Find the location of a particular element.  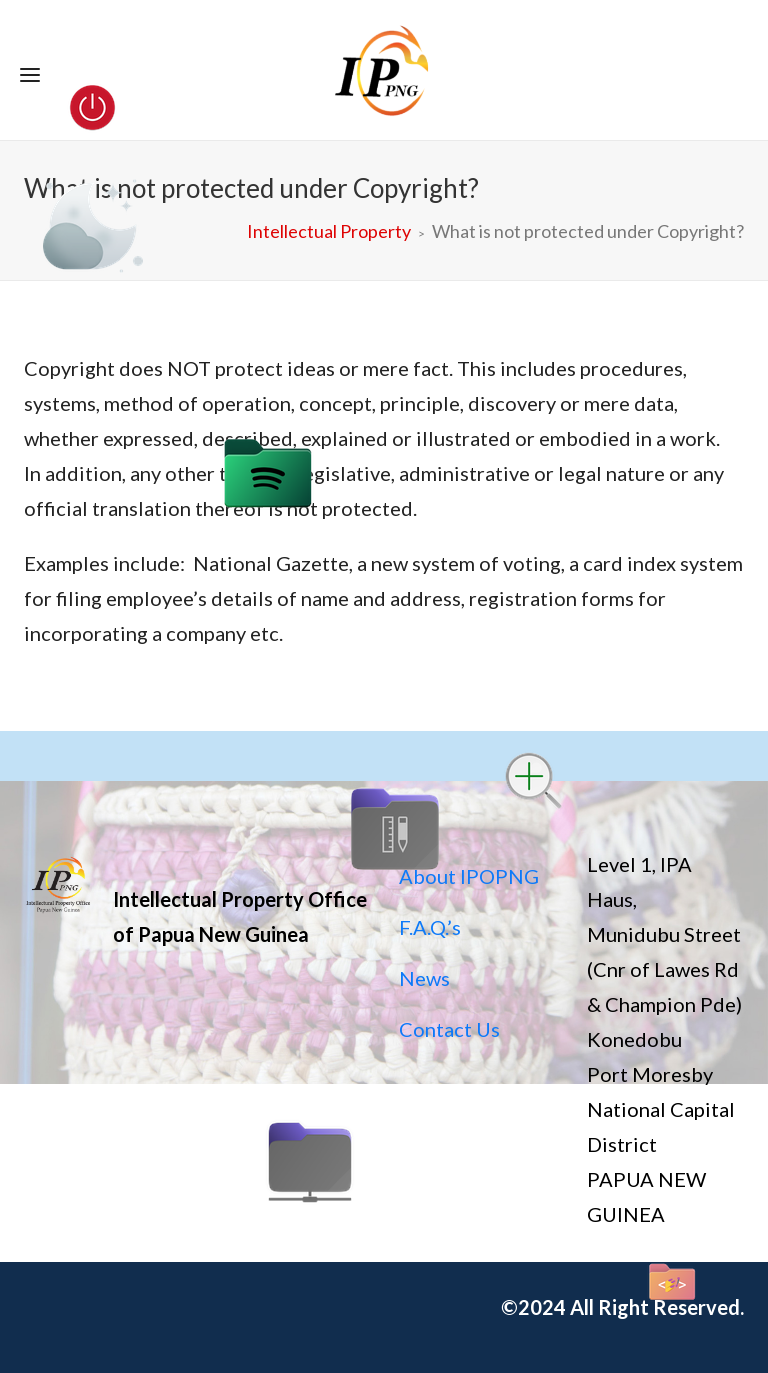

zoom to fit content within the visible area is located at coordinates (533, 780).